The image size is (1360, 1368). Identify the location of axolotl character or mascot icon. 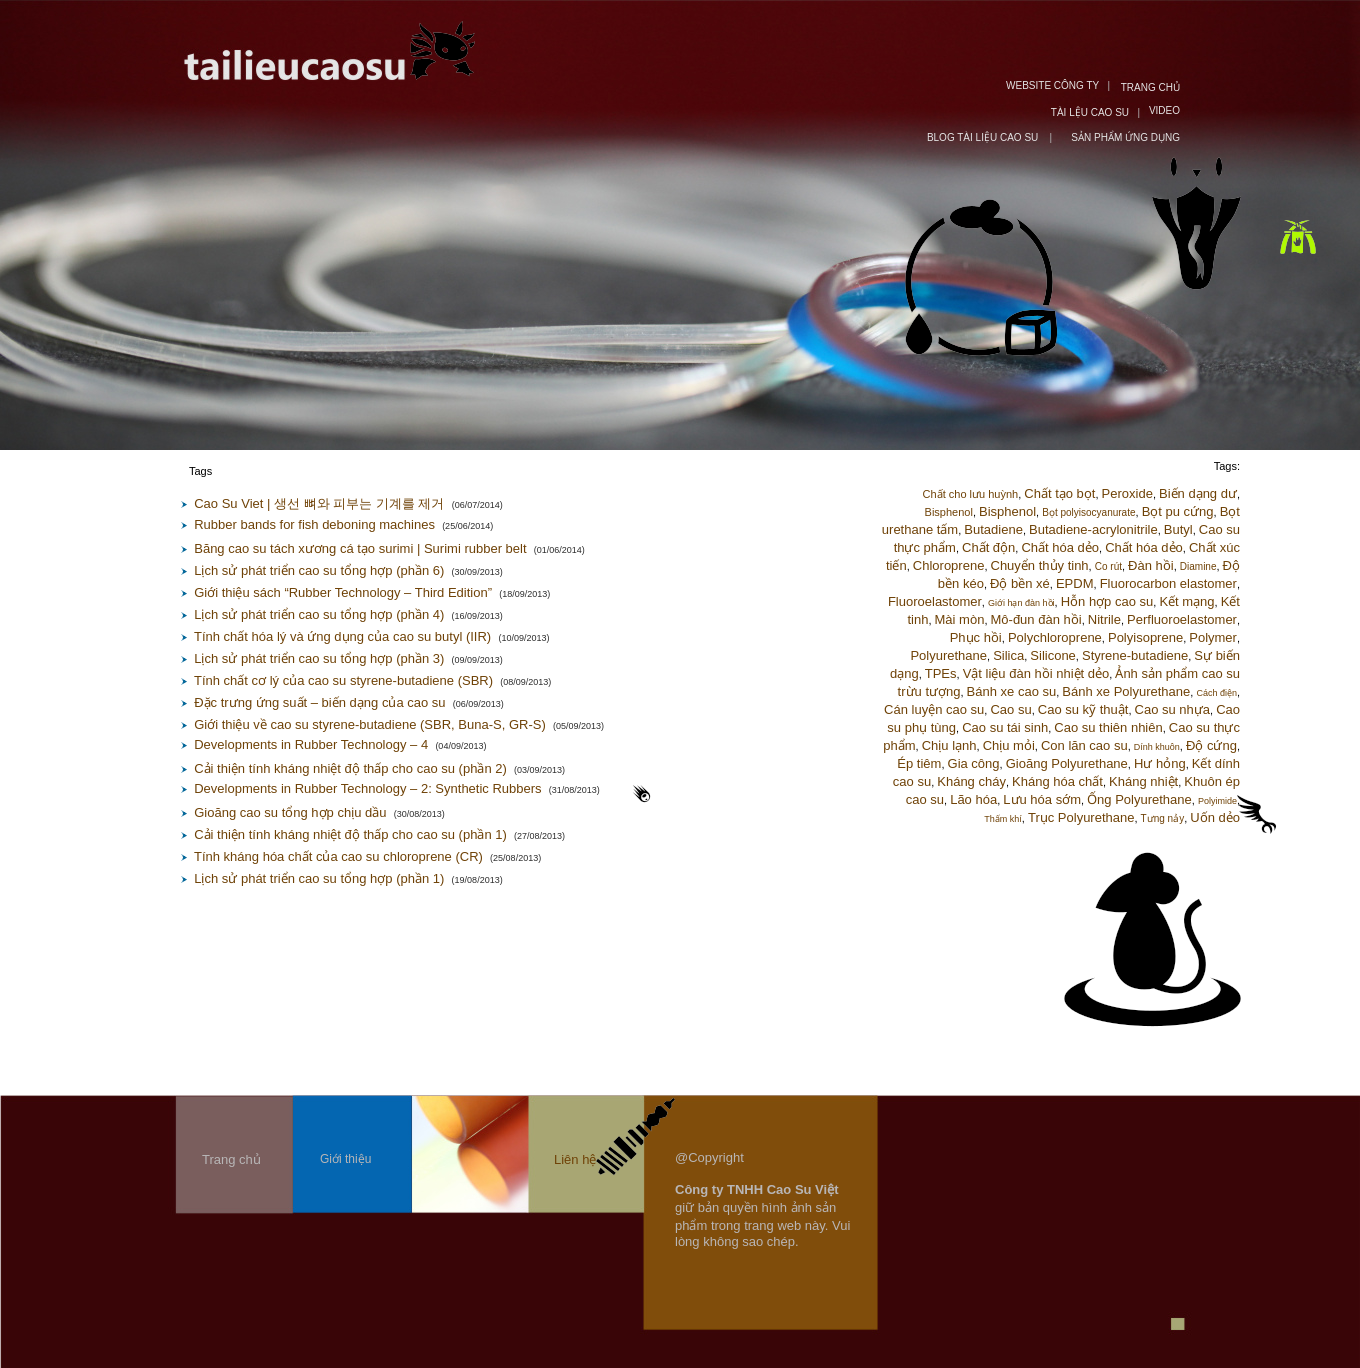
(442, 47).